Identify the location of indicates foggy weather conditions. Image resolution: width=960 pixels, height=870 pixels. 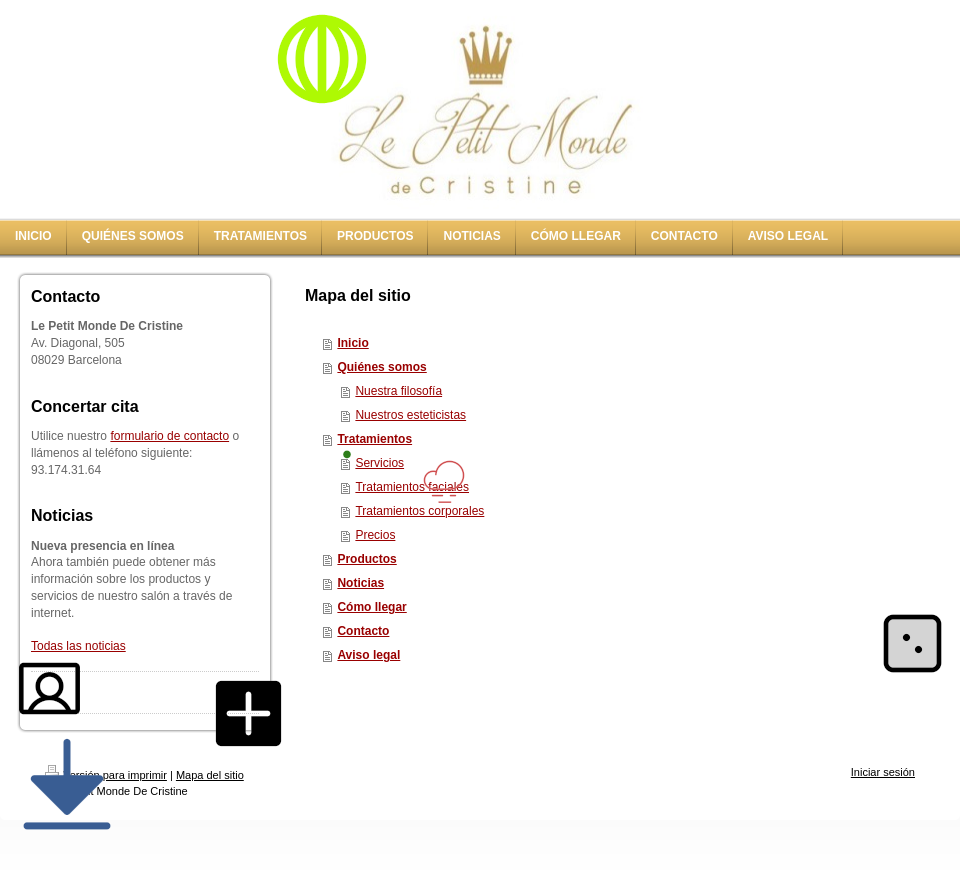
(444, 481).